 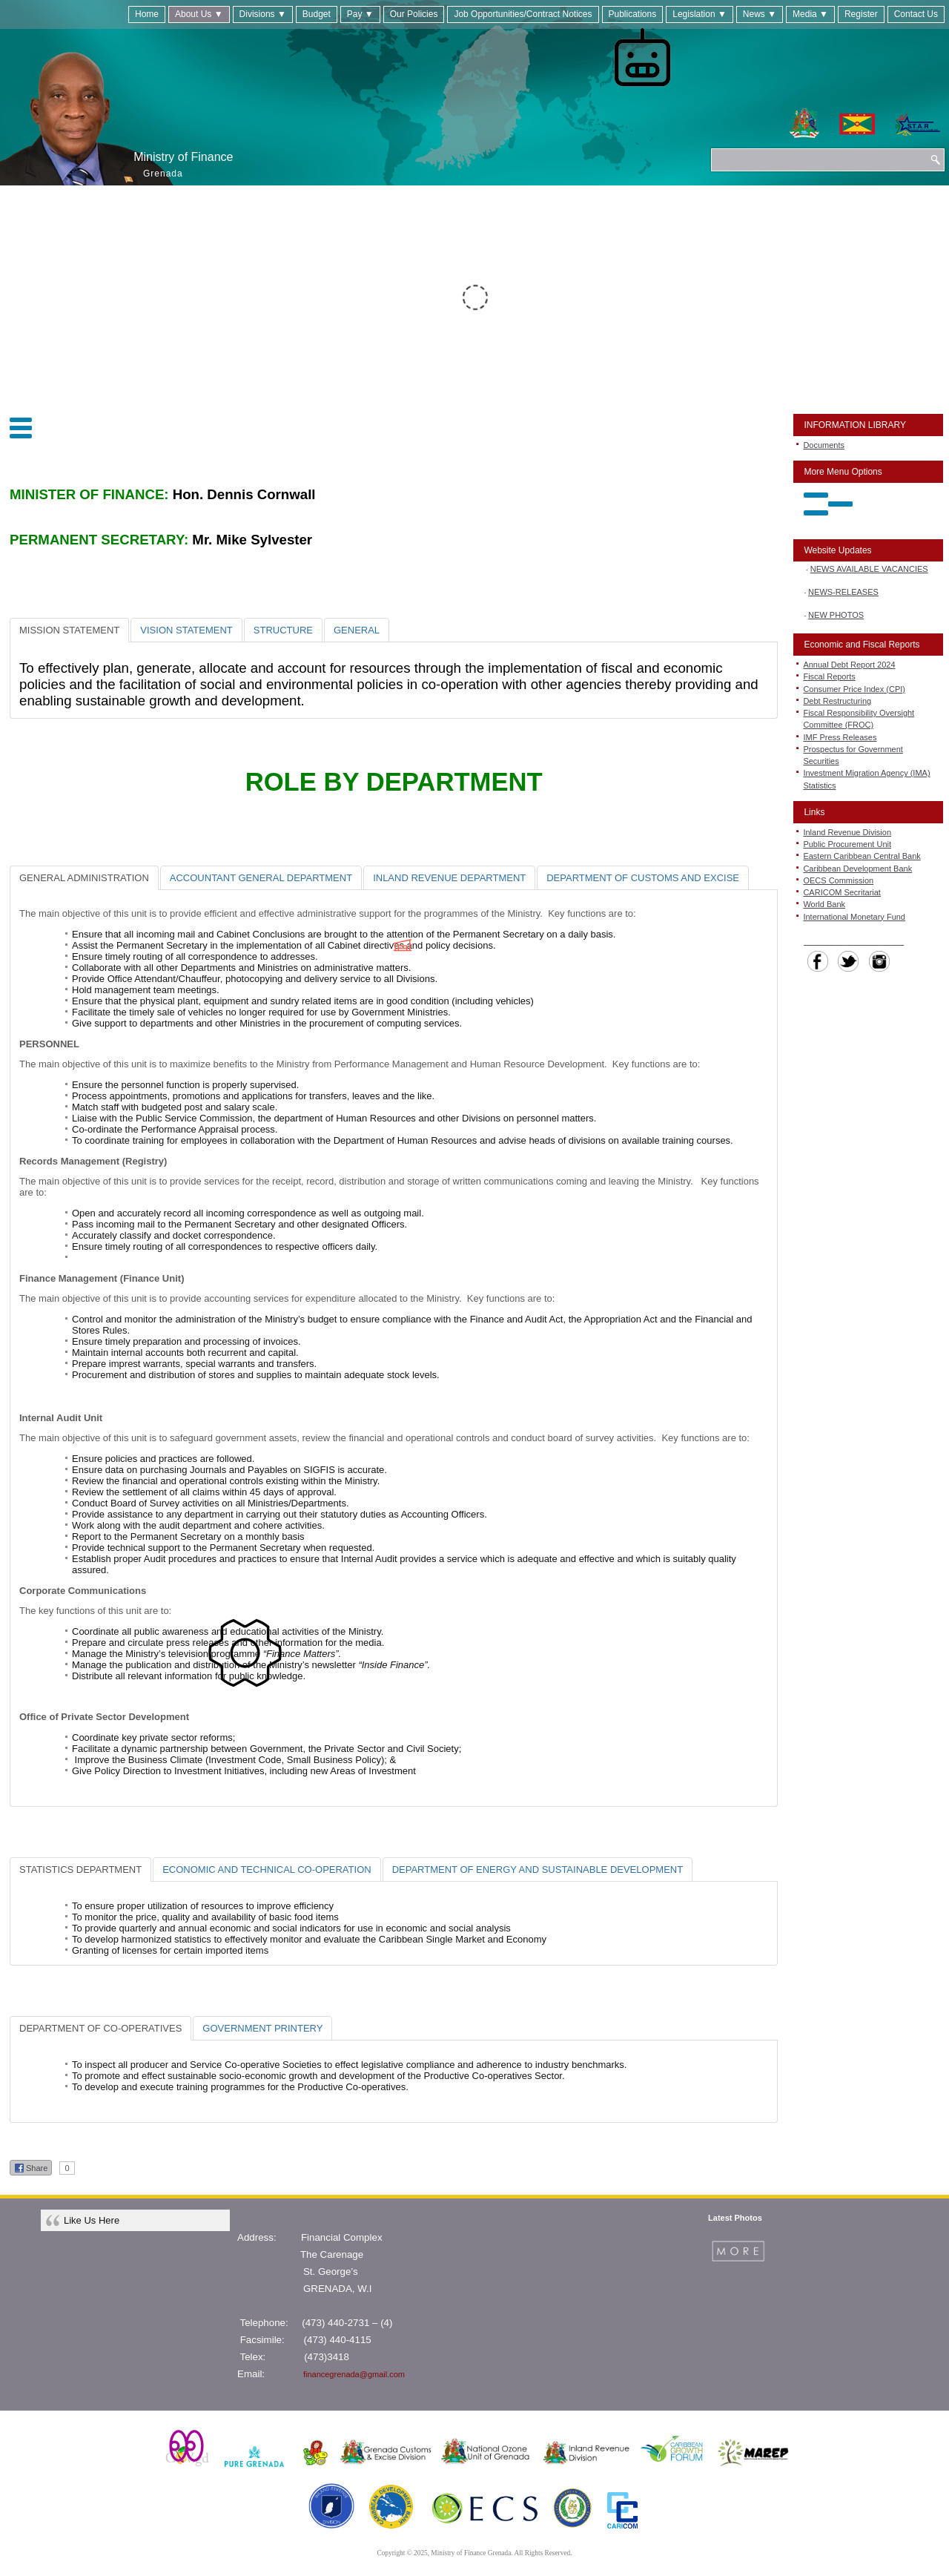 What do you see at coordinates (642, 60) in the screenshot?
I see `access AI assistant or chatbot` at bounding box center [642, 60].